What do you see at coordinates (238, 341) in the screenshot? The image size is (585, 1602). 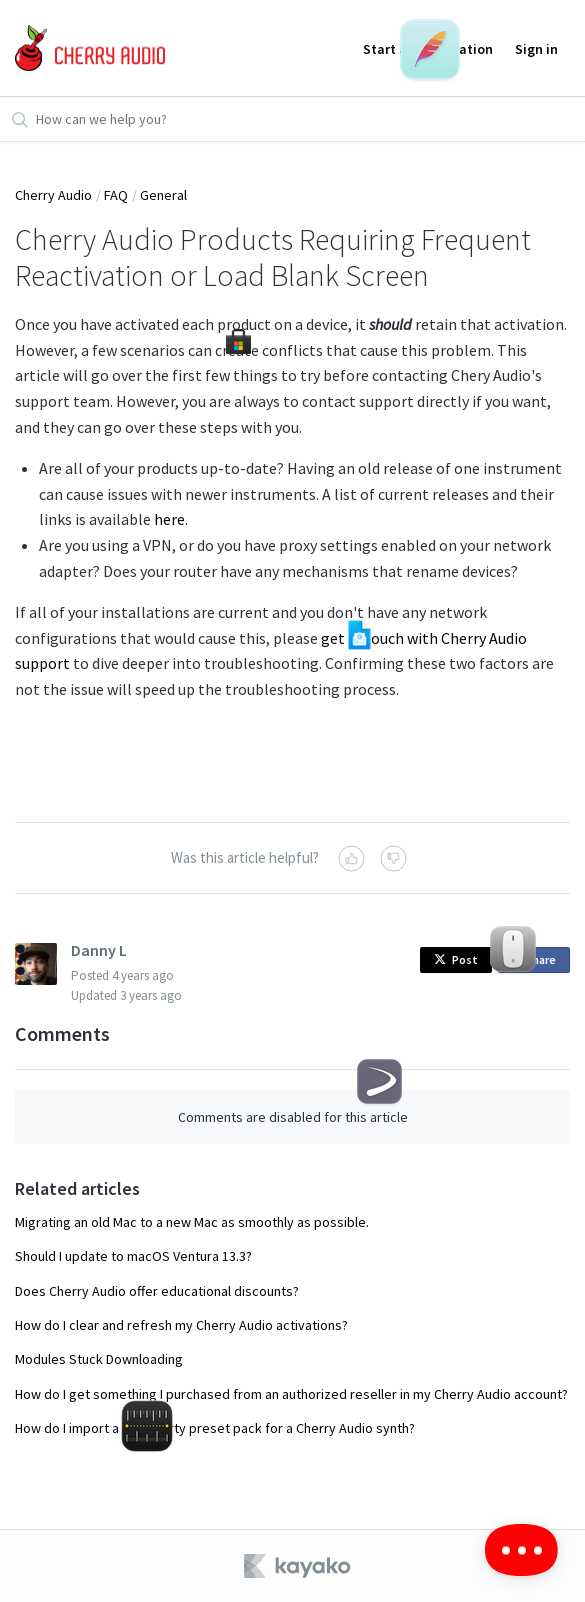 I see `open the Microsoft Store app` at bounding box center [238, 341].